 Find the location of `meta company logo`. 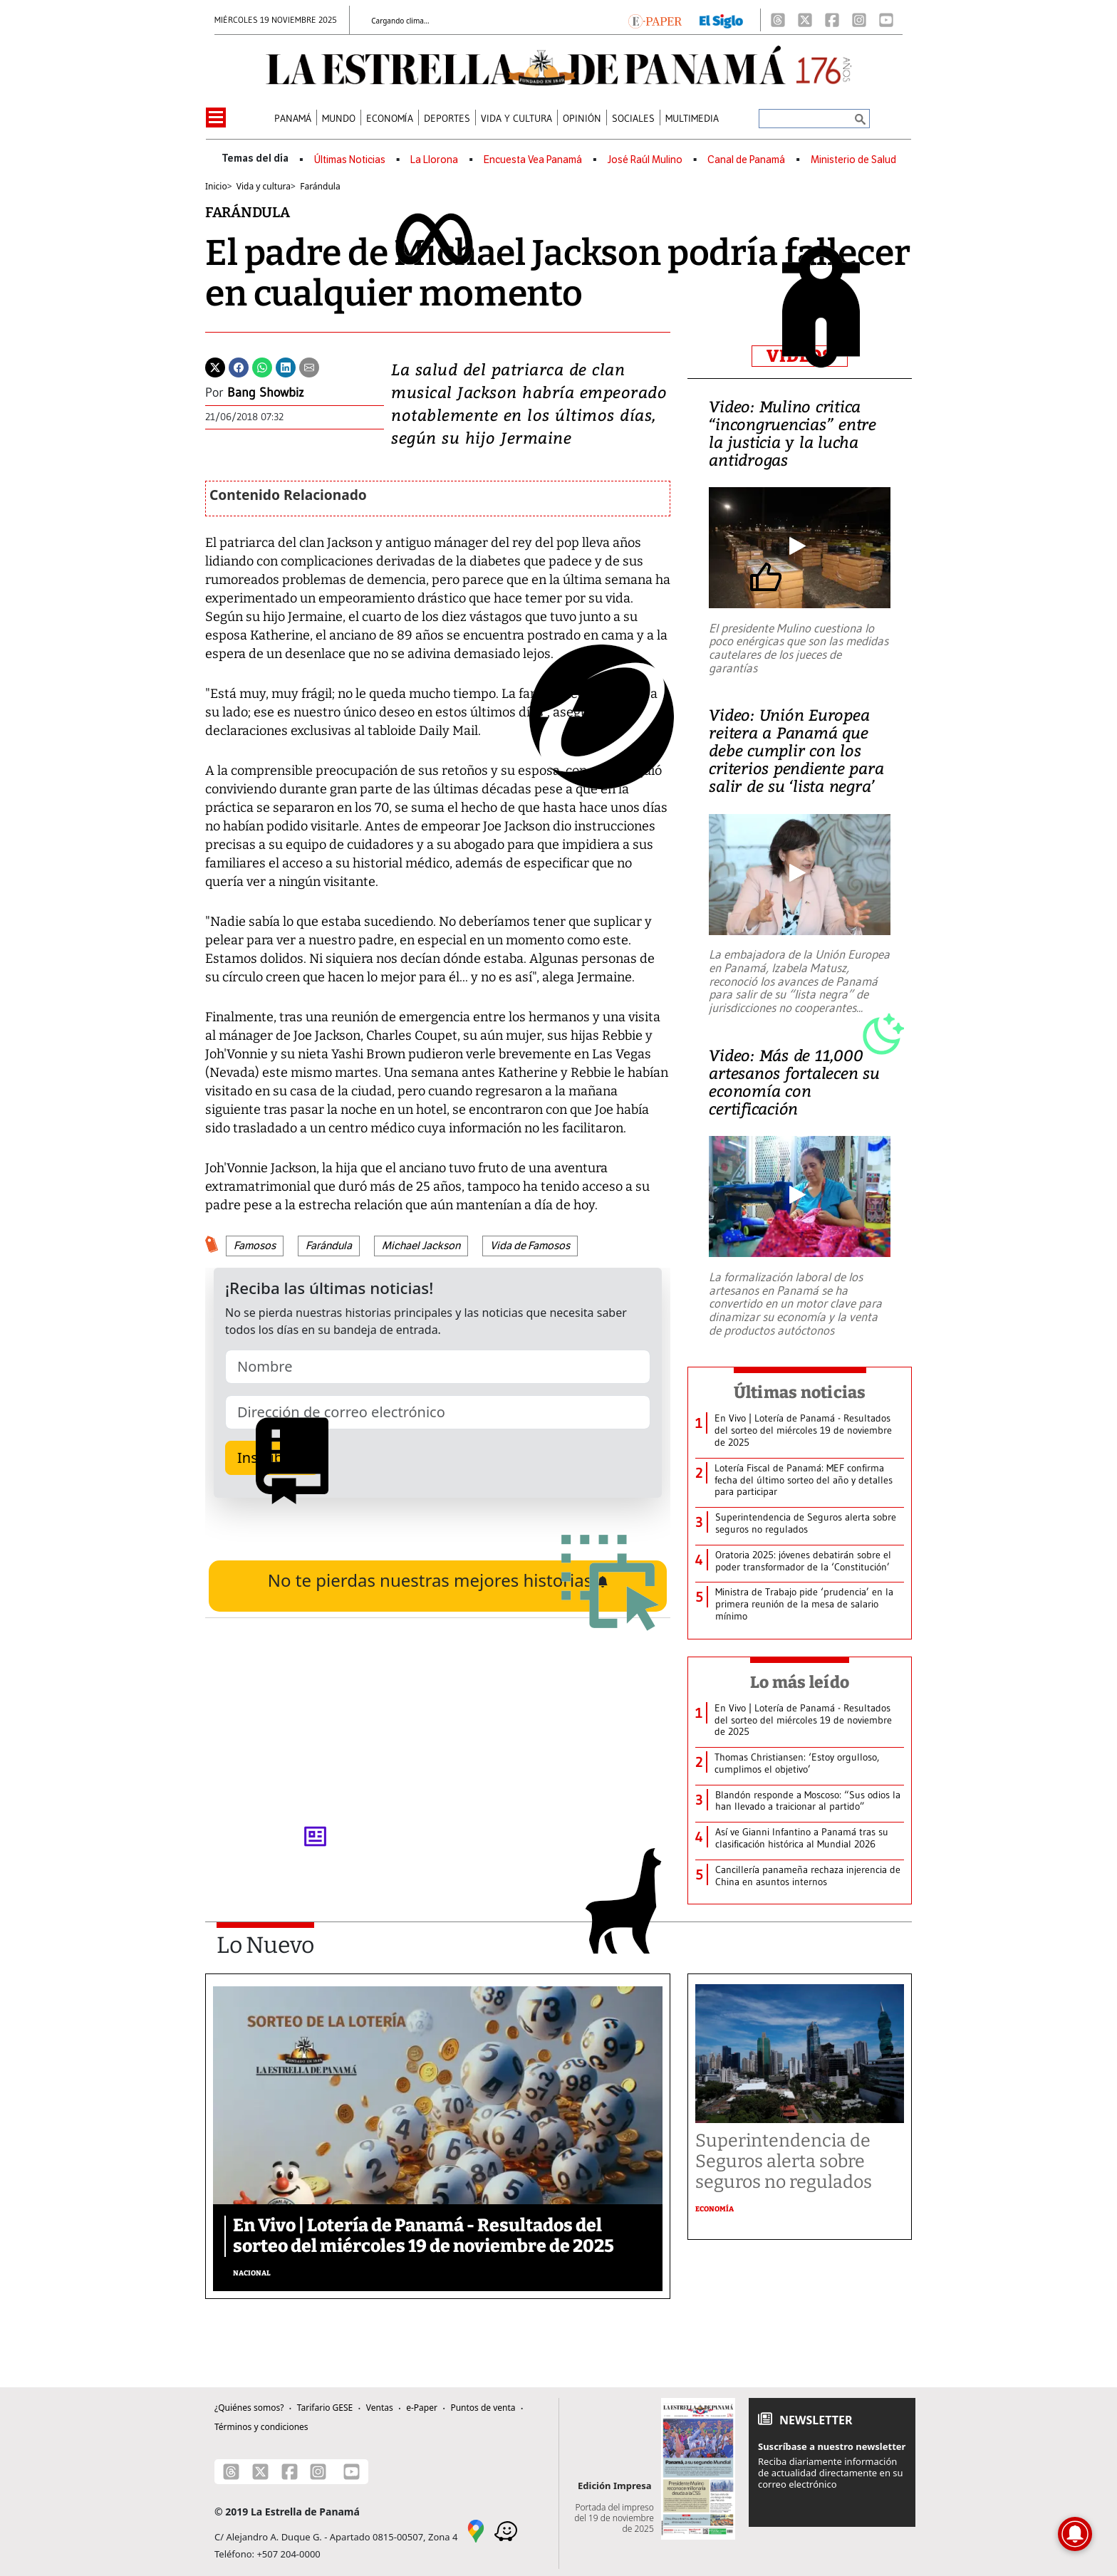

meta company logo is located at coordinates (434, 239).